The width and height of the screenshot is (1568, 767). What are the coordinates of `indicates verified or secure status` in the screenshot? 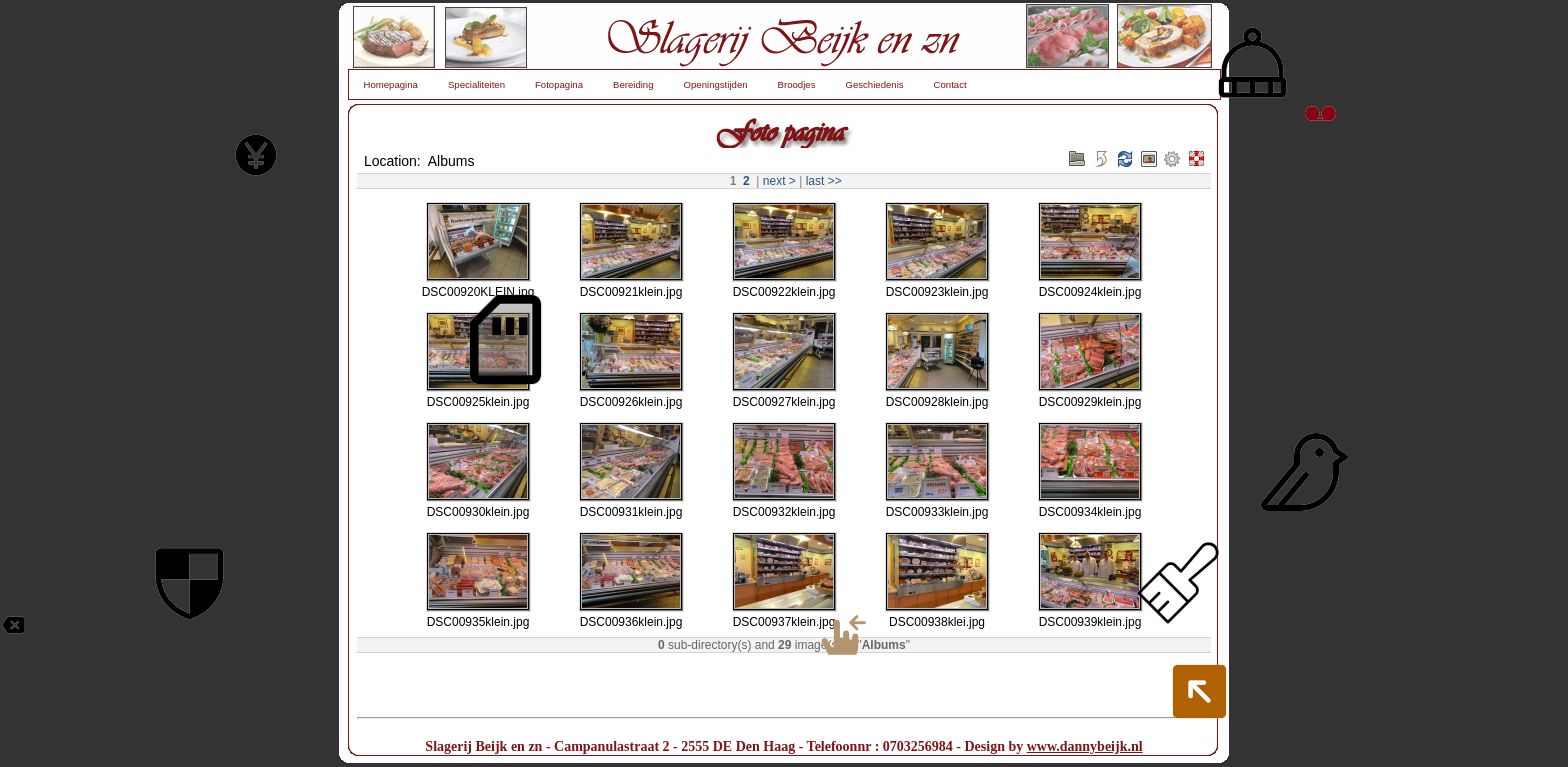 It's located at (189, 579).